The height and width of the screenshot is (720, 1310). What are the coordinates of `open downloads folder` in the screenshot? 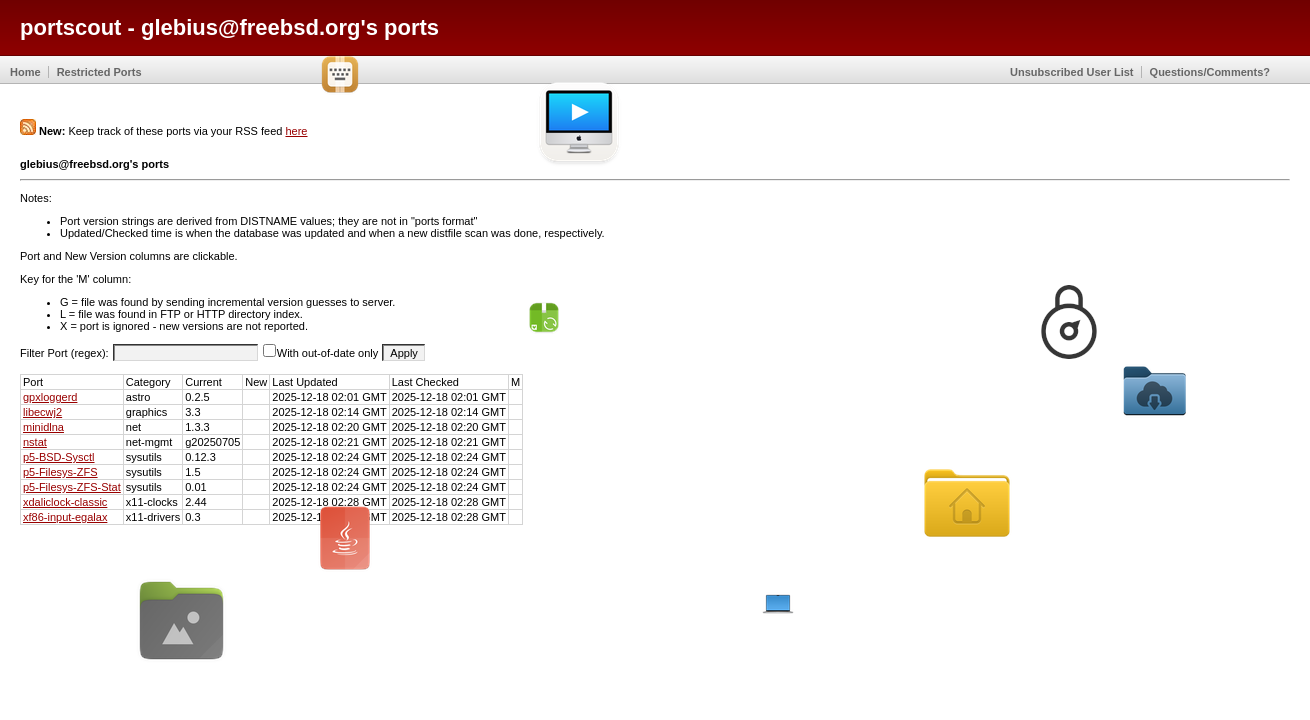 It's located at (1154, 392).